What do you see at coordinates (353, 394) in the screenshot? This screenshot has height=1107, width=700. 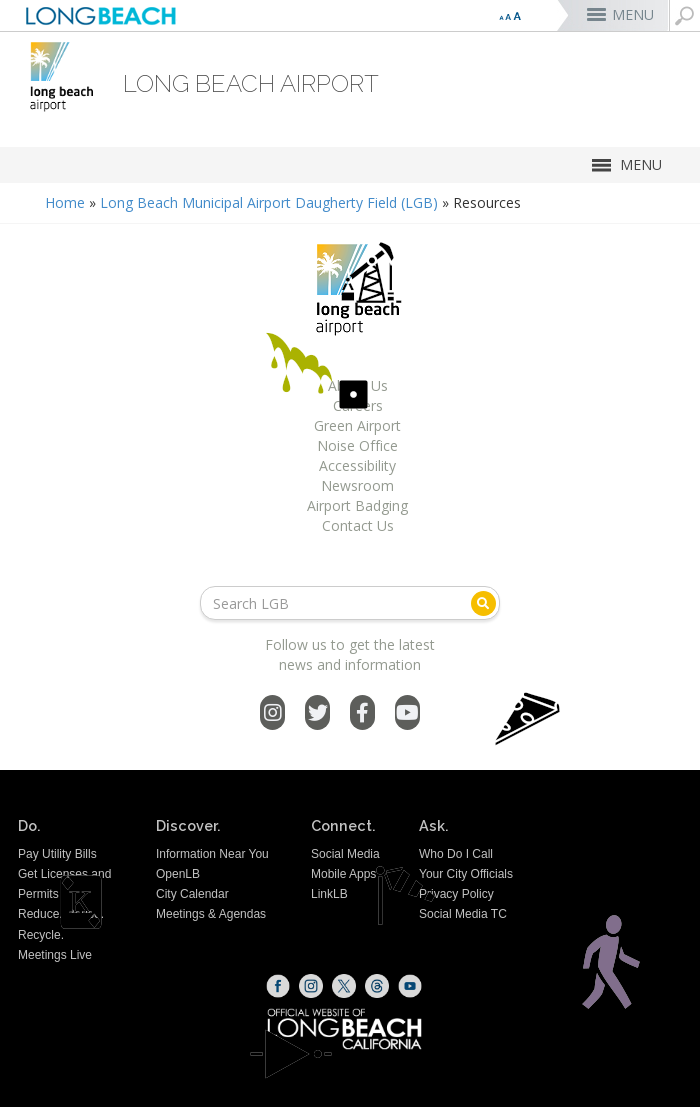 I see `roll the dice` at bounding box center [353, 394].